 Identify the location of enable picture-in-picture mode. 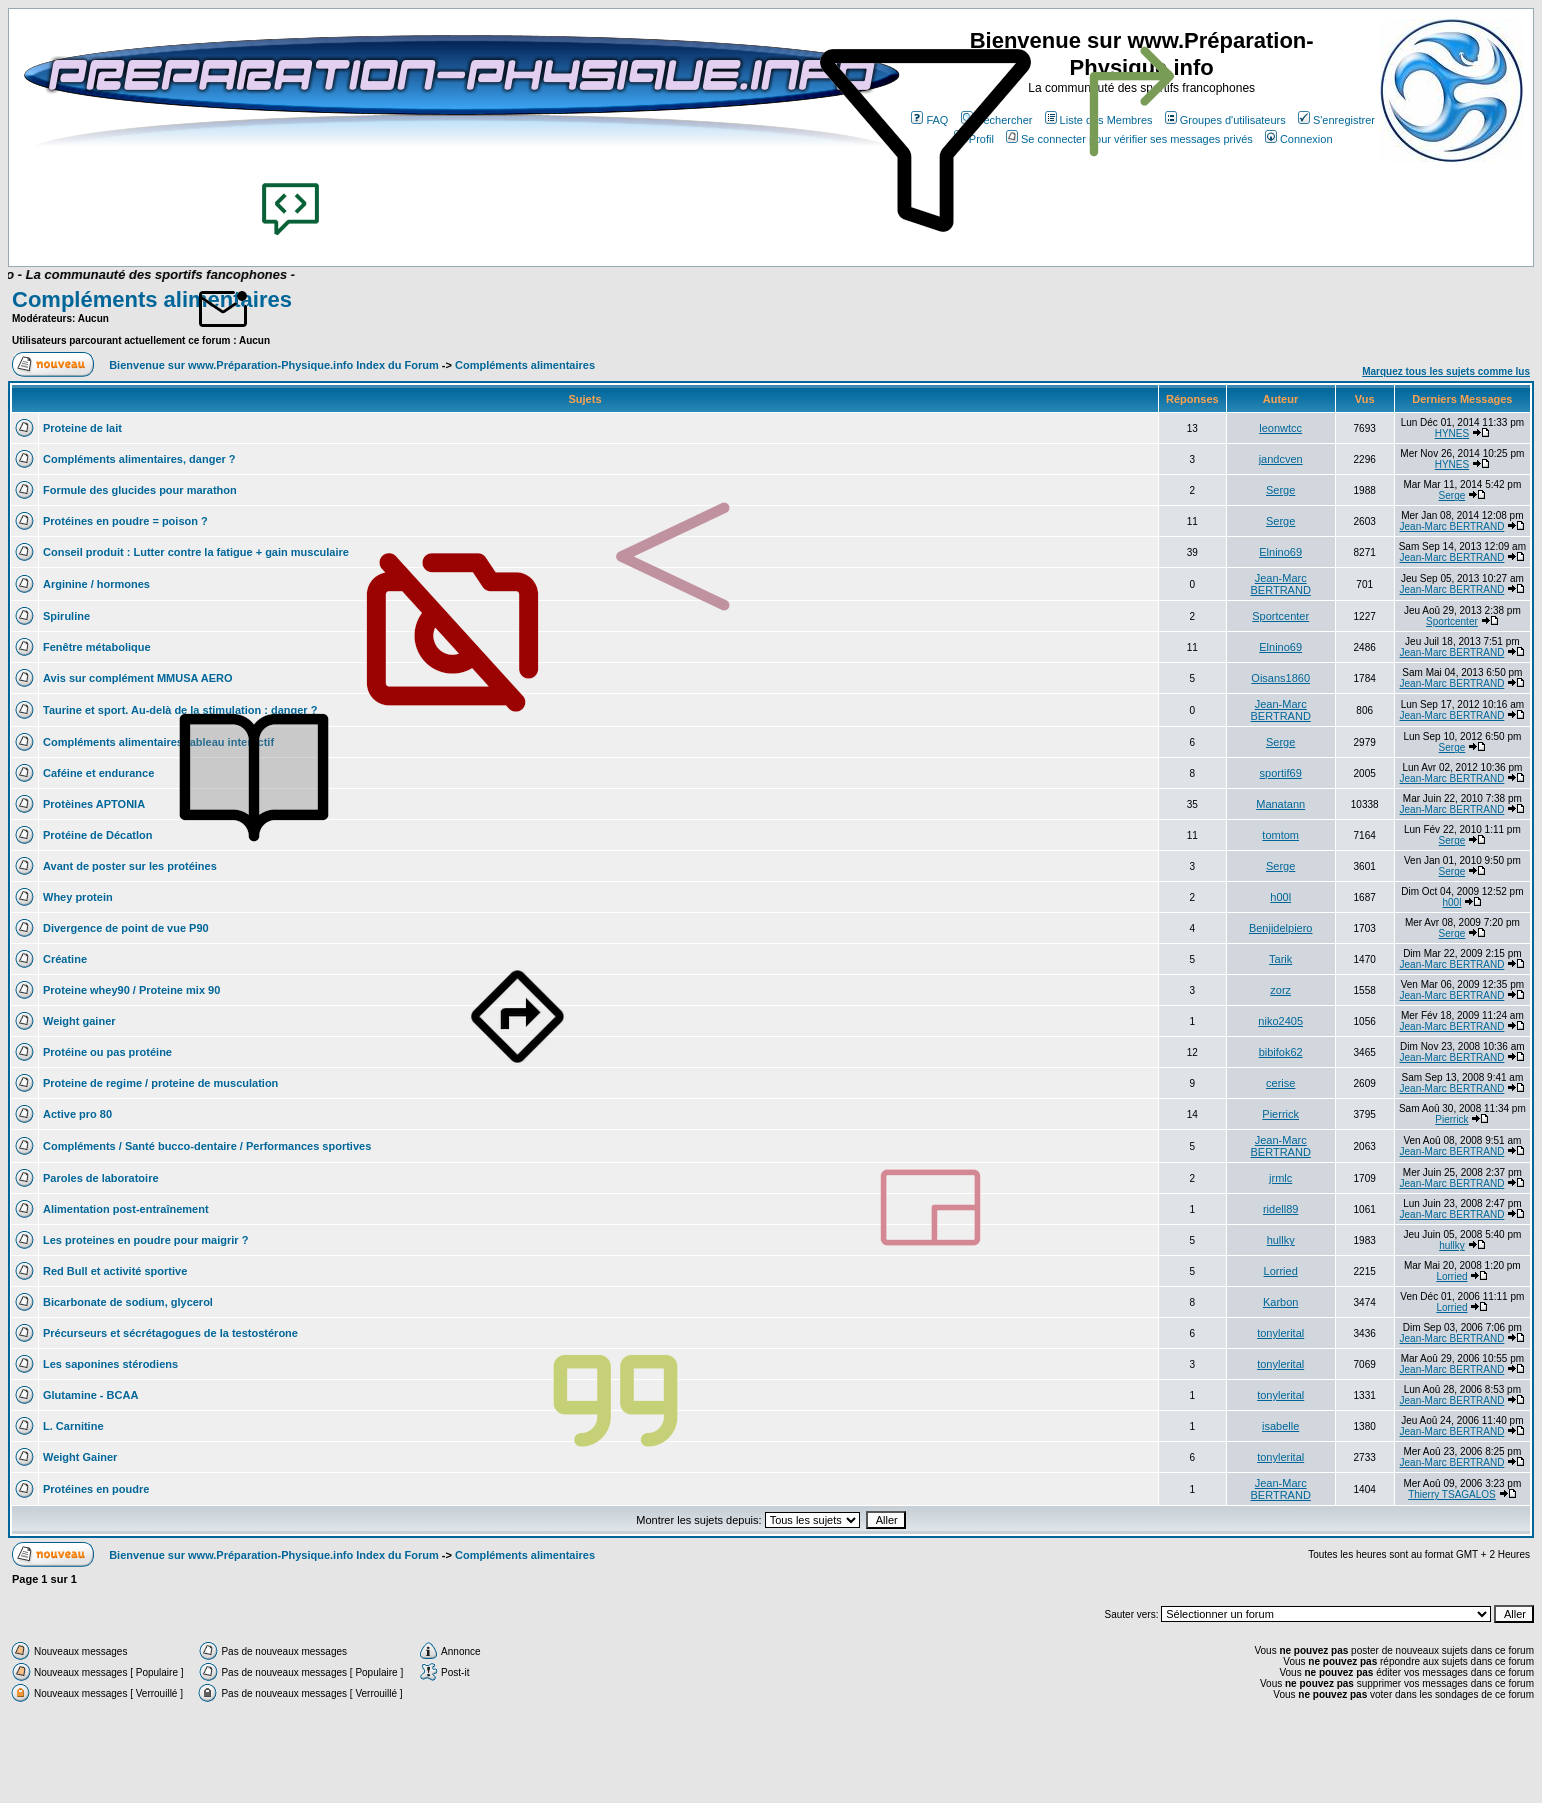
(930, 1207).